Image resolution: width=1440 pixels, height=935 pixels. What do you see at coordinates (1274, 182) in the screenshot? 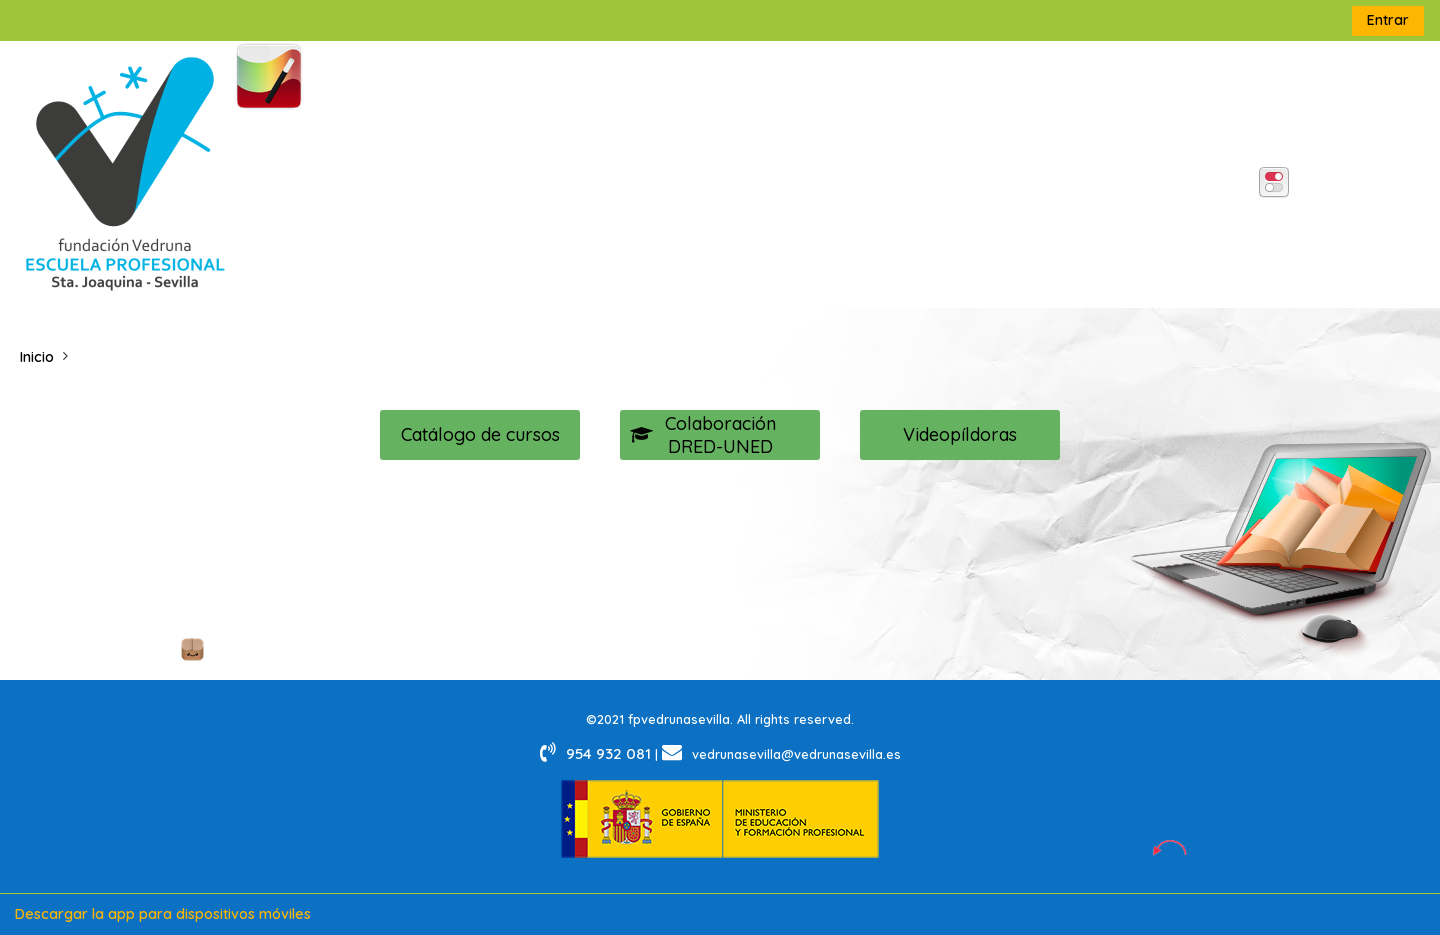
I see `open desktop preferences or settings` at bounding box center [1274, 182].